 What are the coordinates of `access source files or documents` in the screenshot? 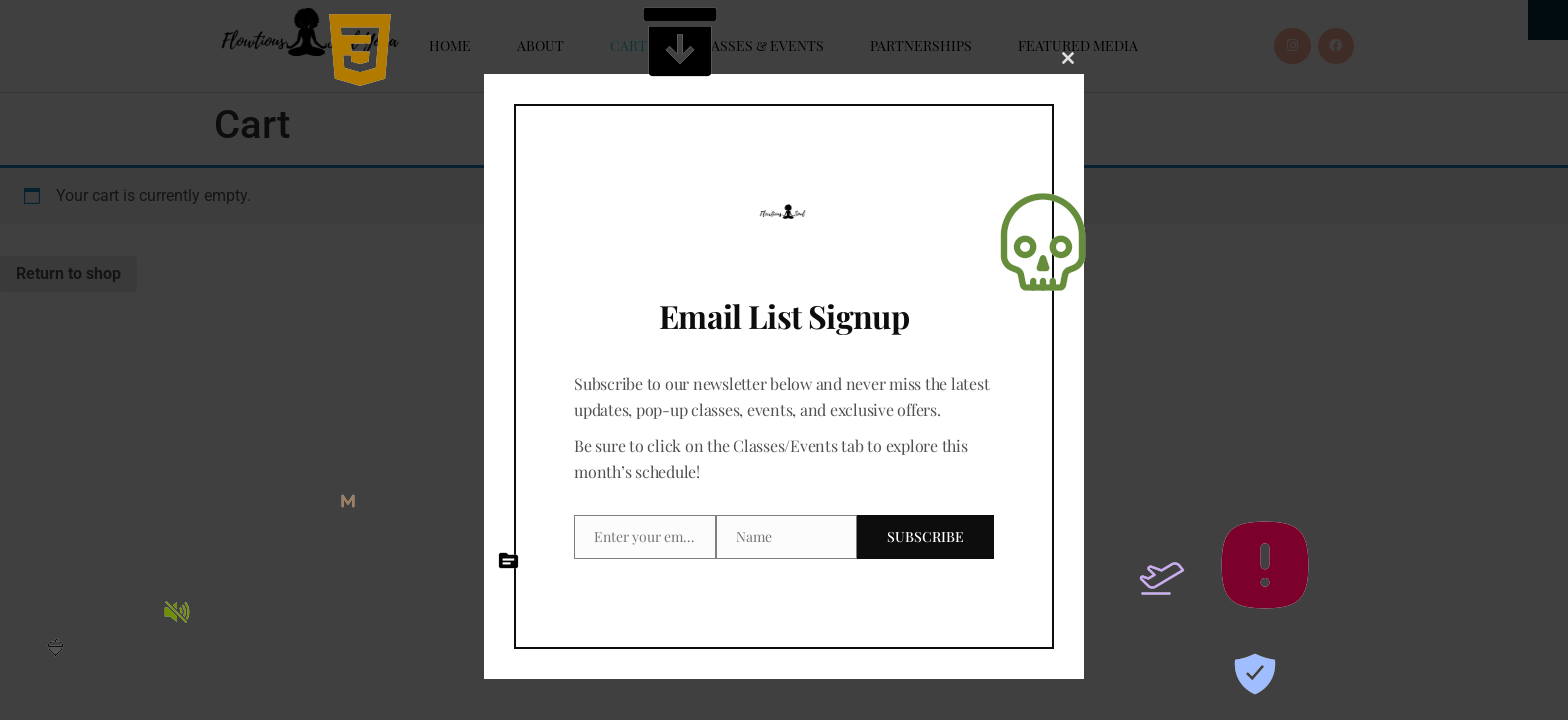 It's located at (508, 560).